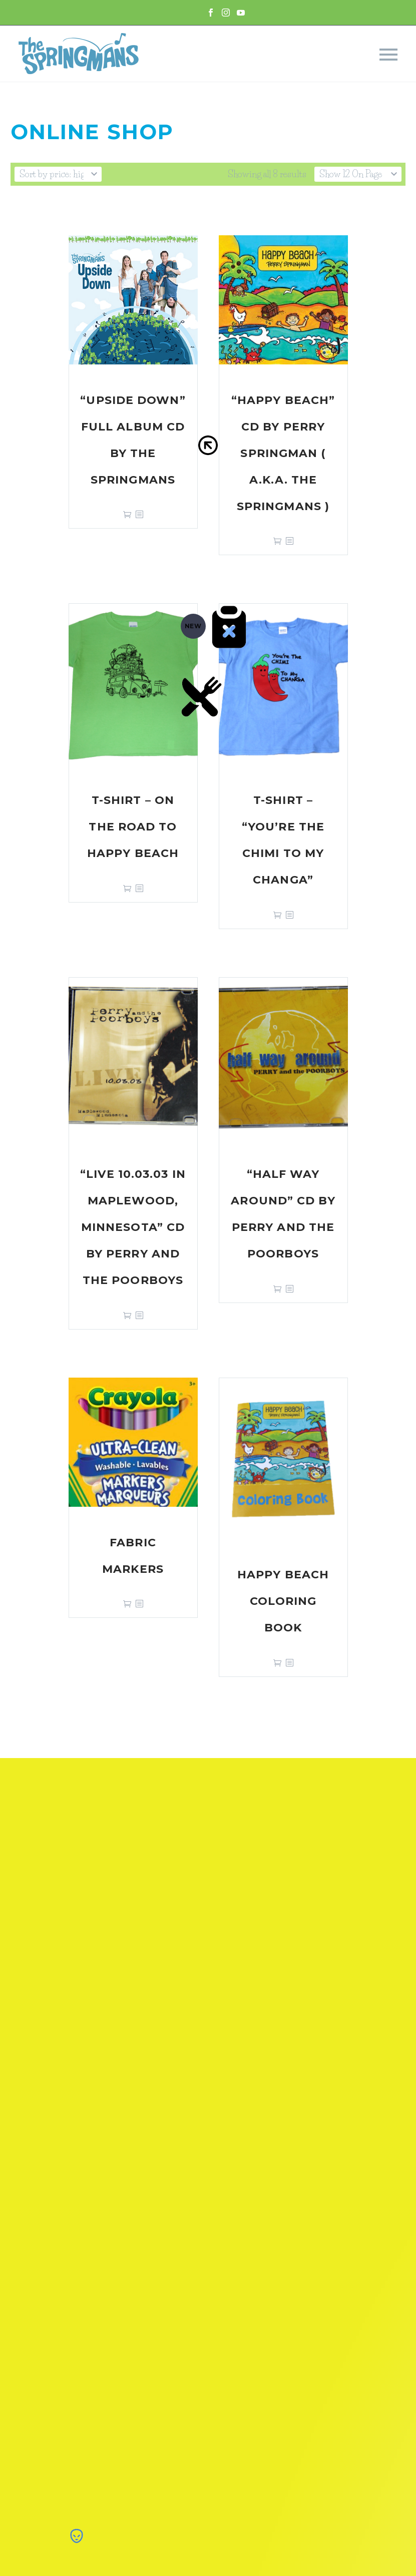  I want to click on navigate back to previous screen, so click(208, 445).